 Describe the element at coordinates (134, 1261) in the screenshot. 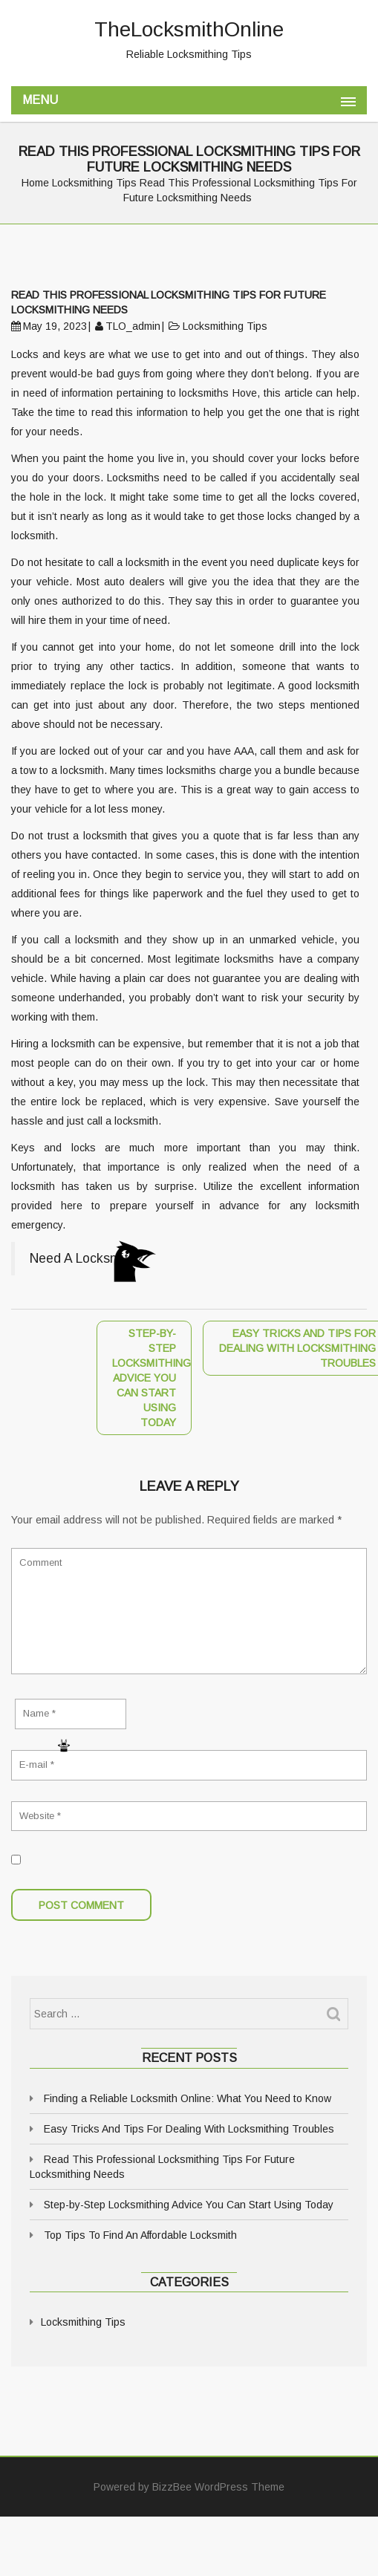

I see `share to twitter` at that location.